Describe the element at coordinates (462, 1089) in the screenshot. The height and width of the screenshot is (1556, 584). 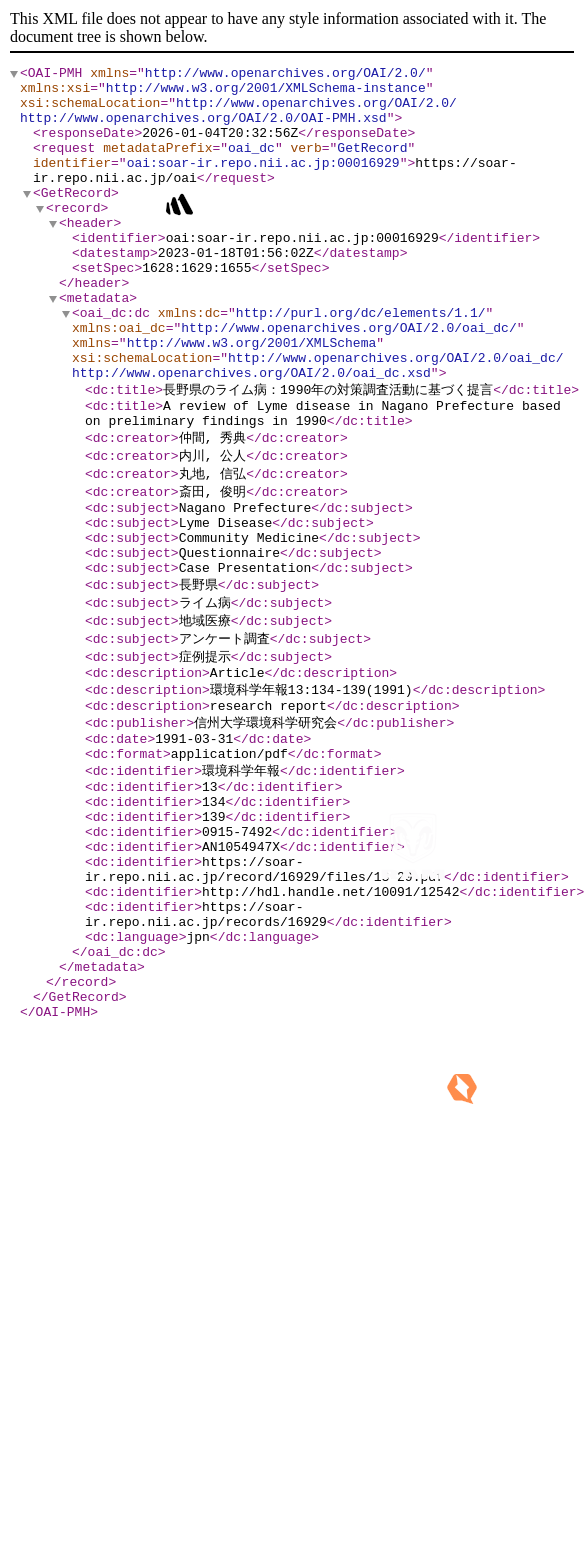
I see `qwik framework logo` at that location.